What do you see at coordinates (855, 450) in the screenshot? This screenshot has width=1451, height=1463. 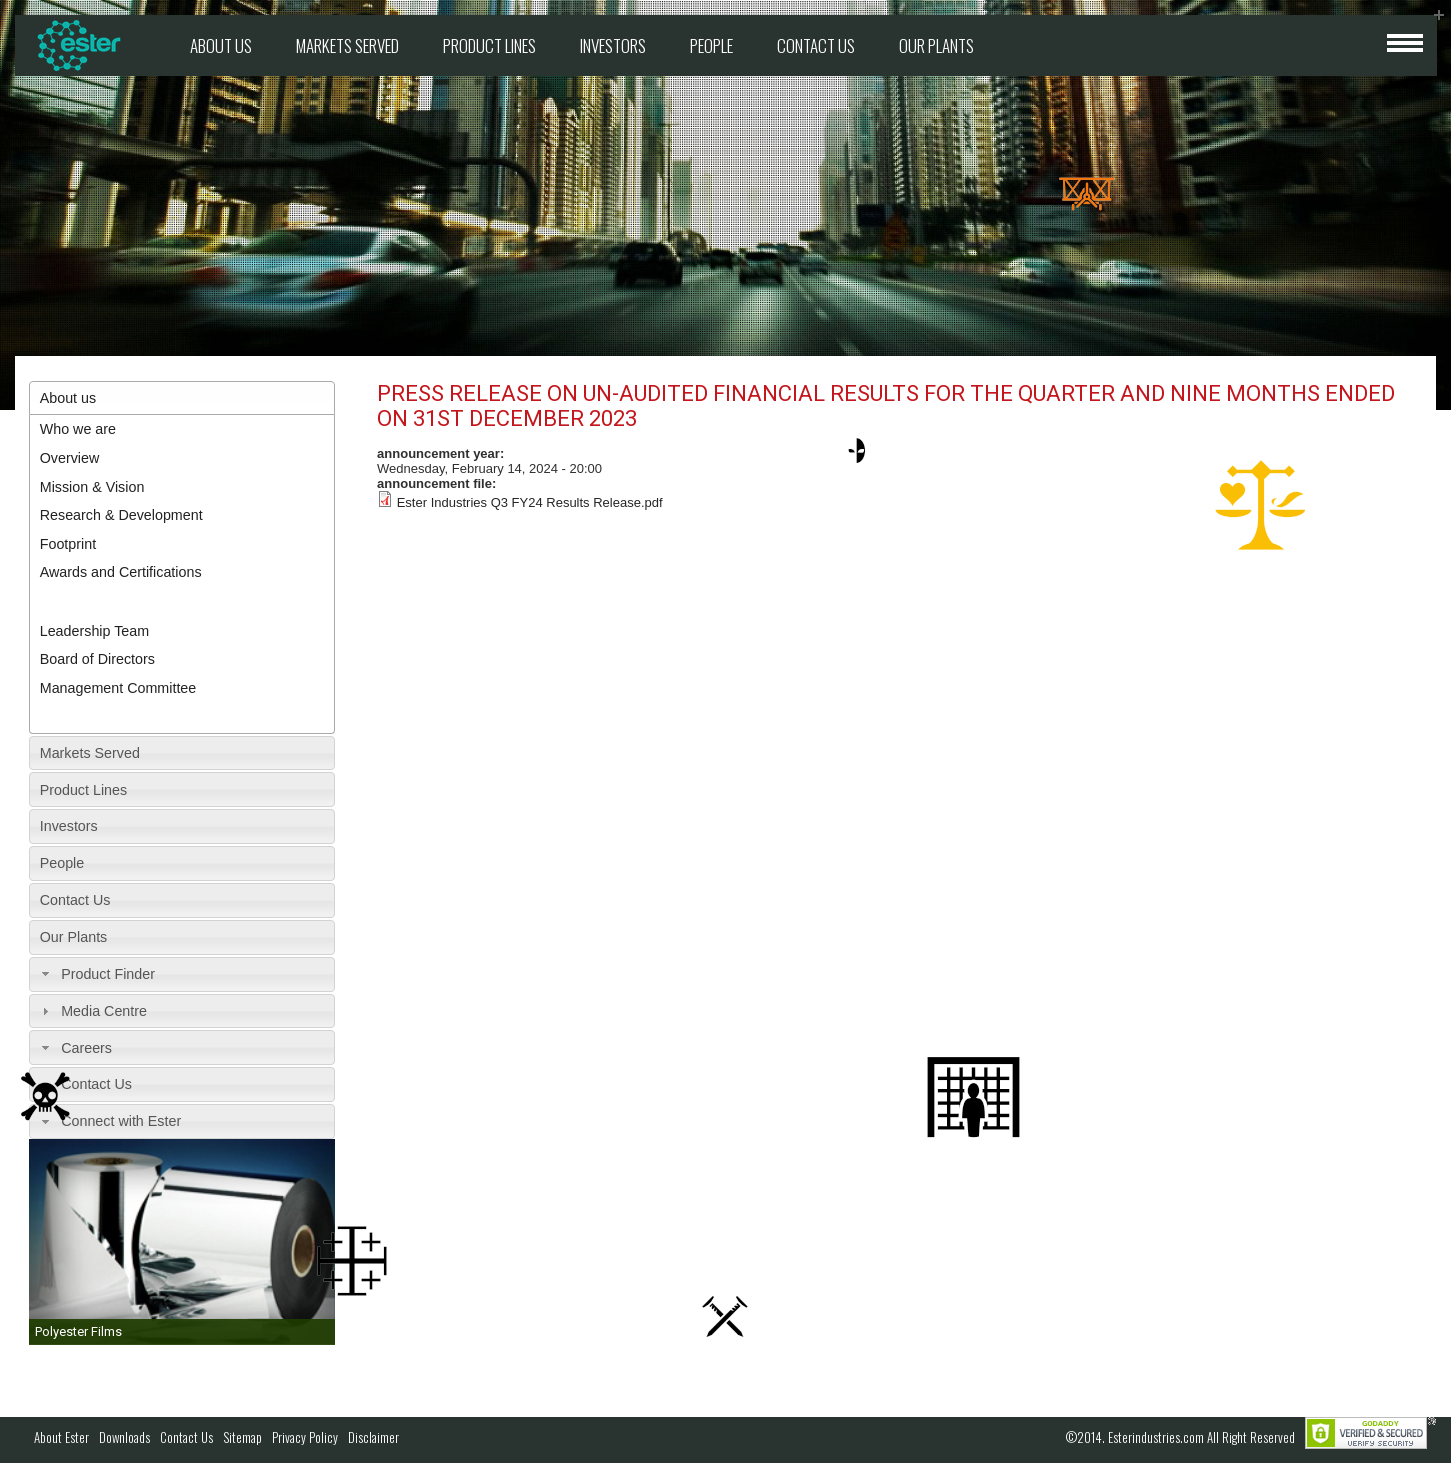 I see `toggle between character personas or roles` at bounding box center [855, 450].